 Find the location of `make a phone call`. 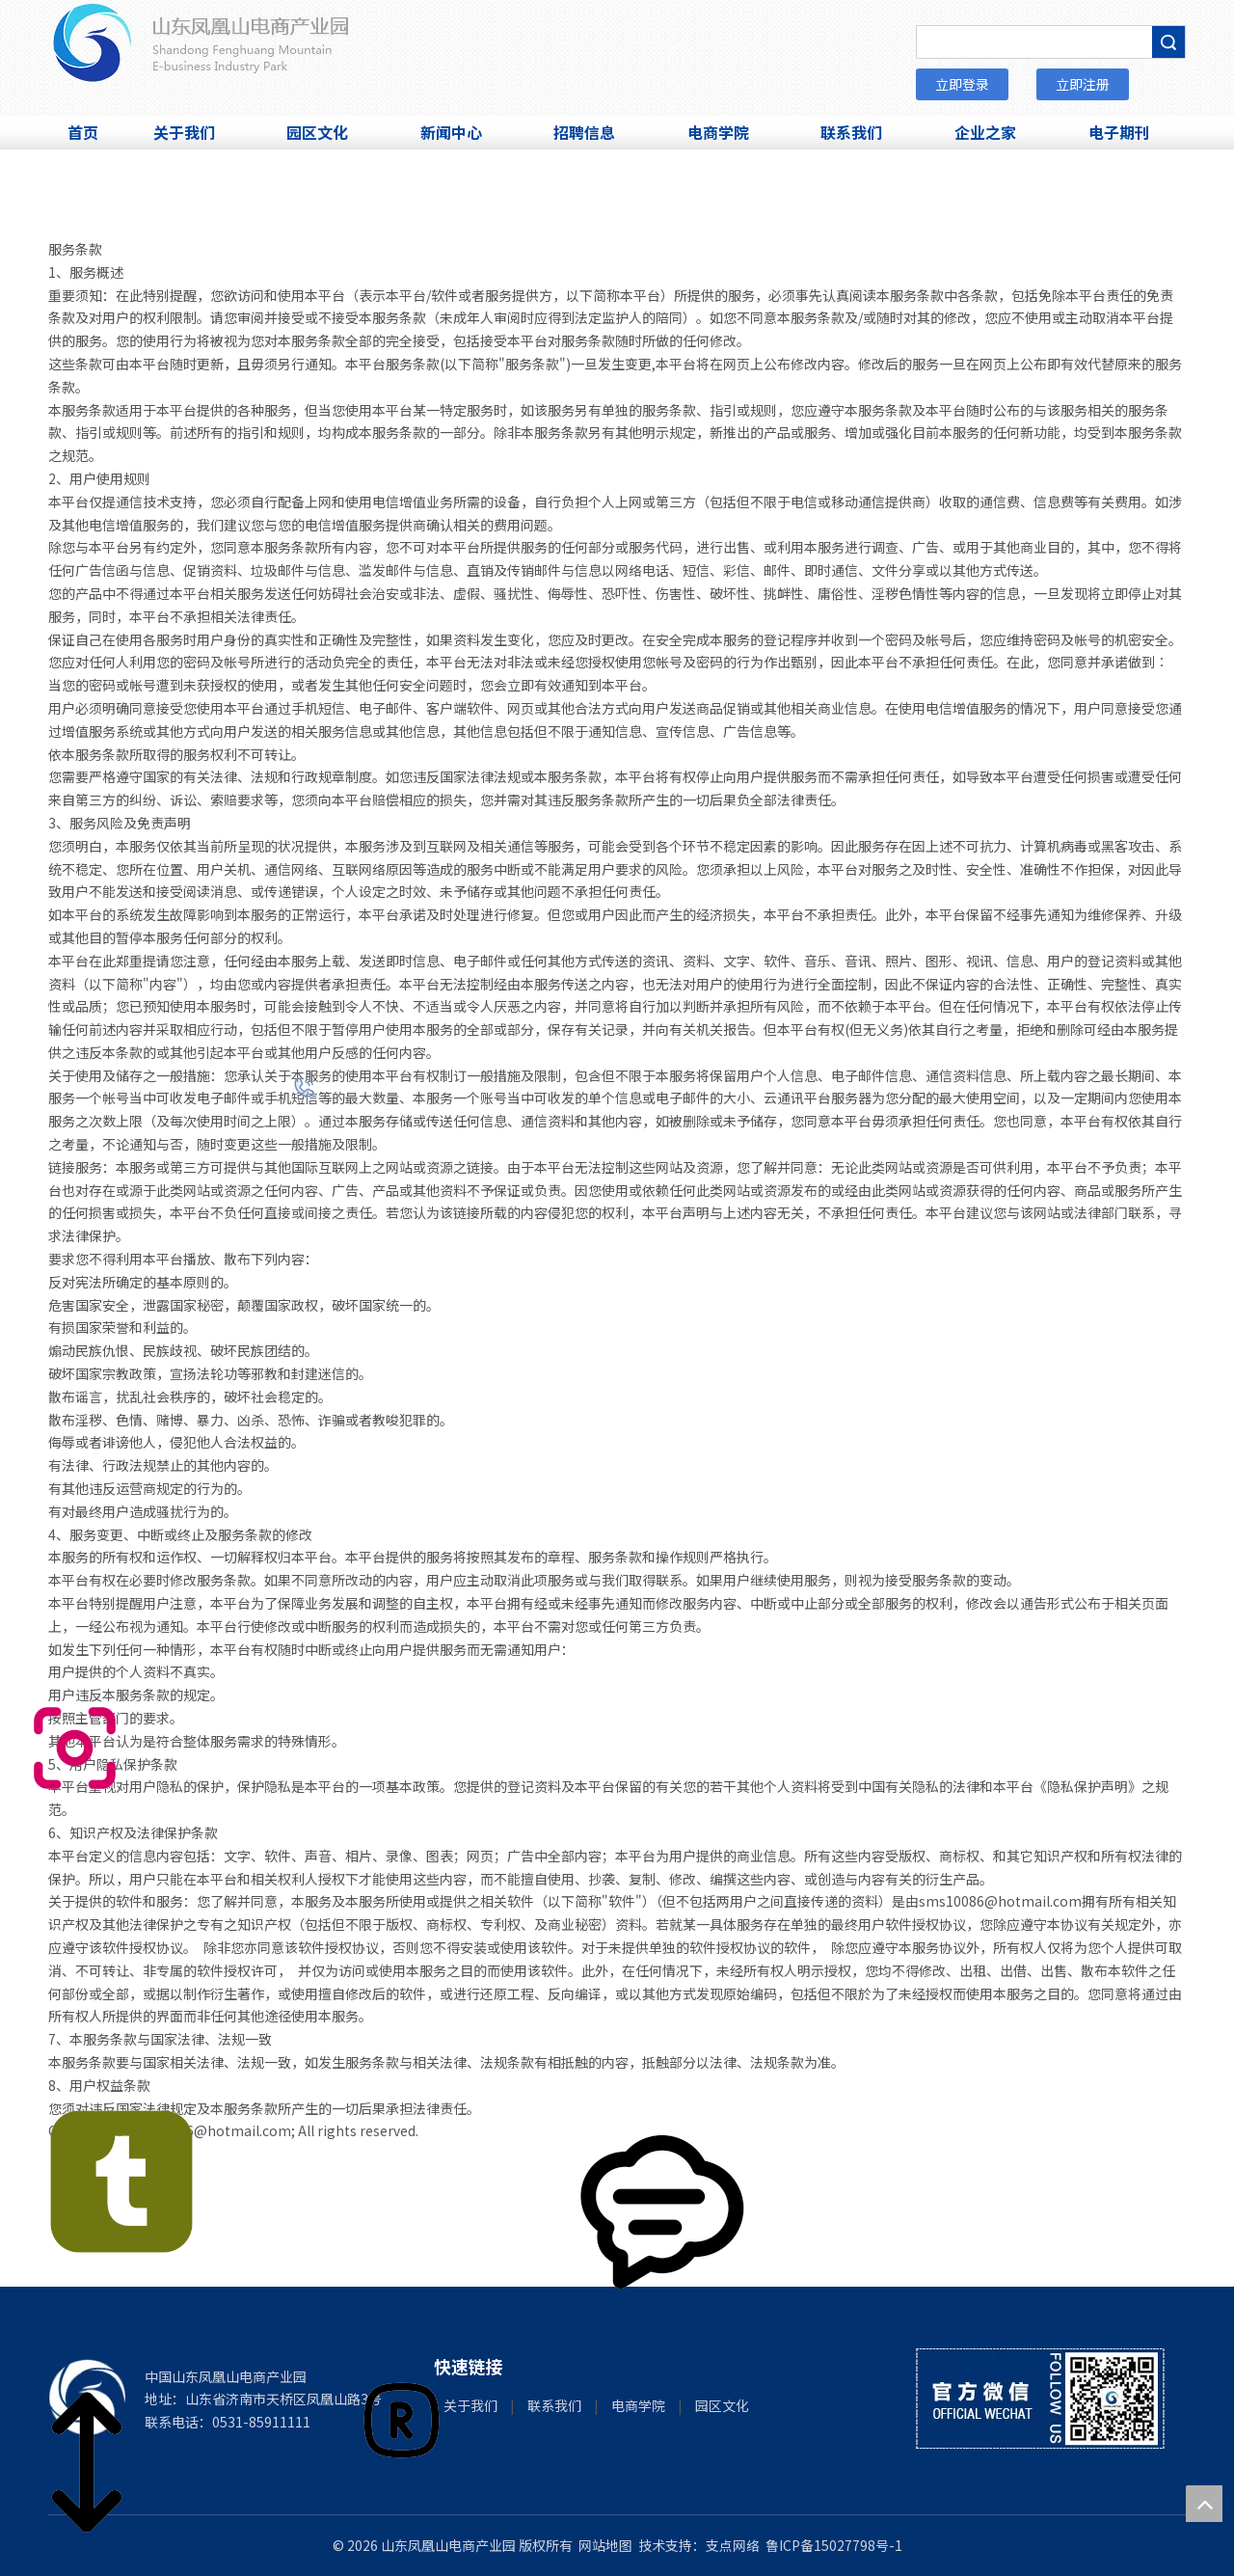

make a phone call is located at coordinates (305, 1087).